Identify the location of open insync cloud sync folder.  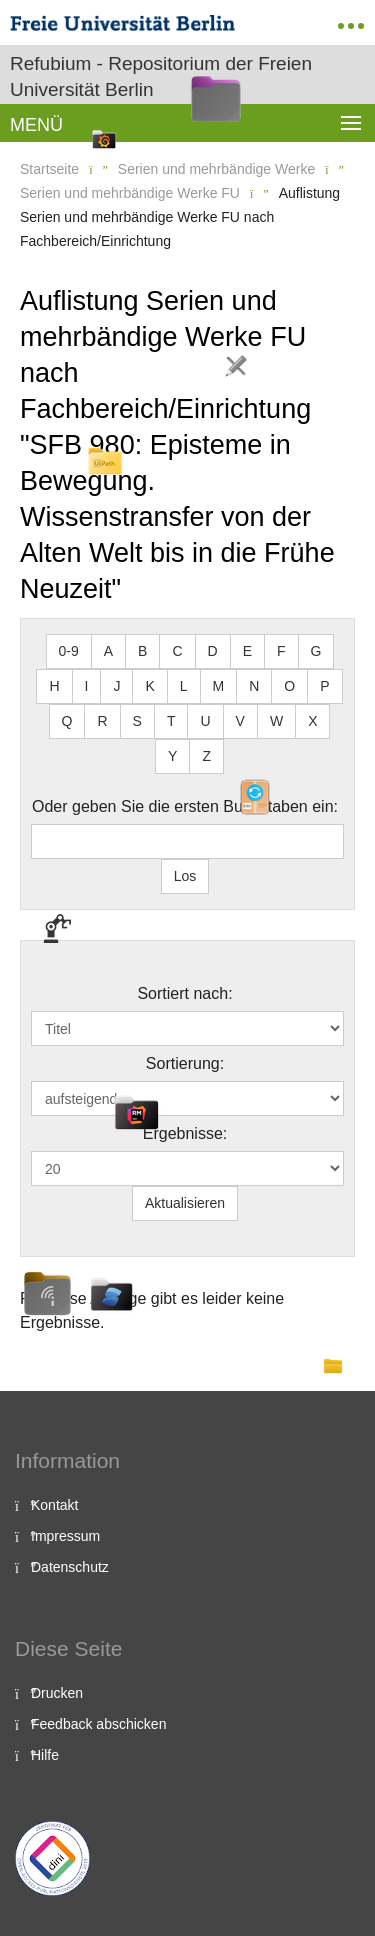
(47, 1293).